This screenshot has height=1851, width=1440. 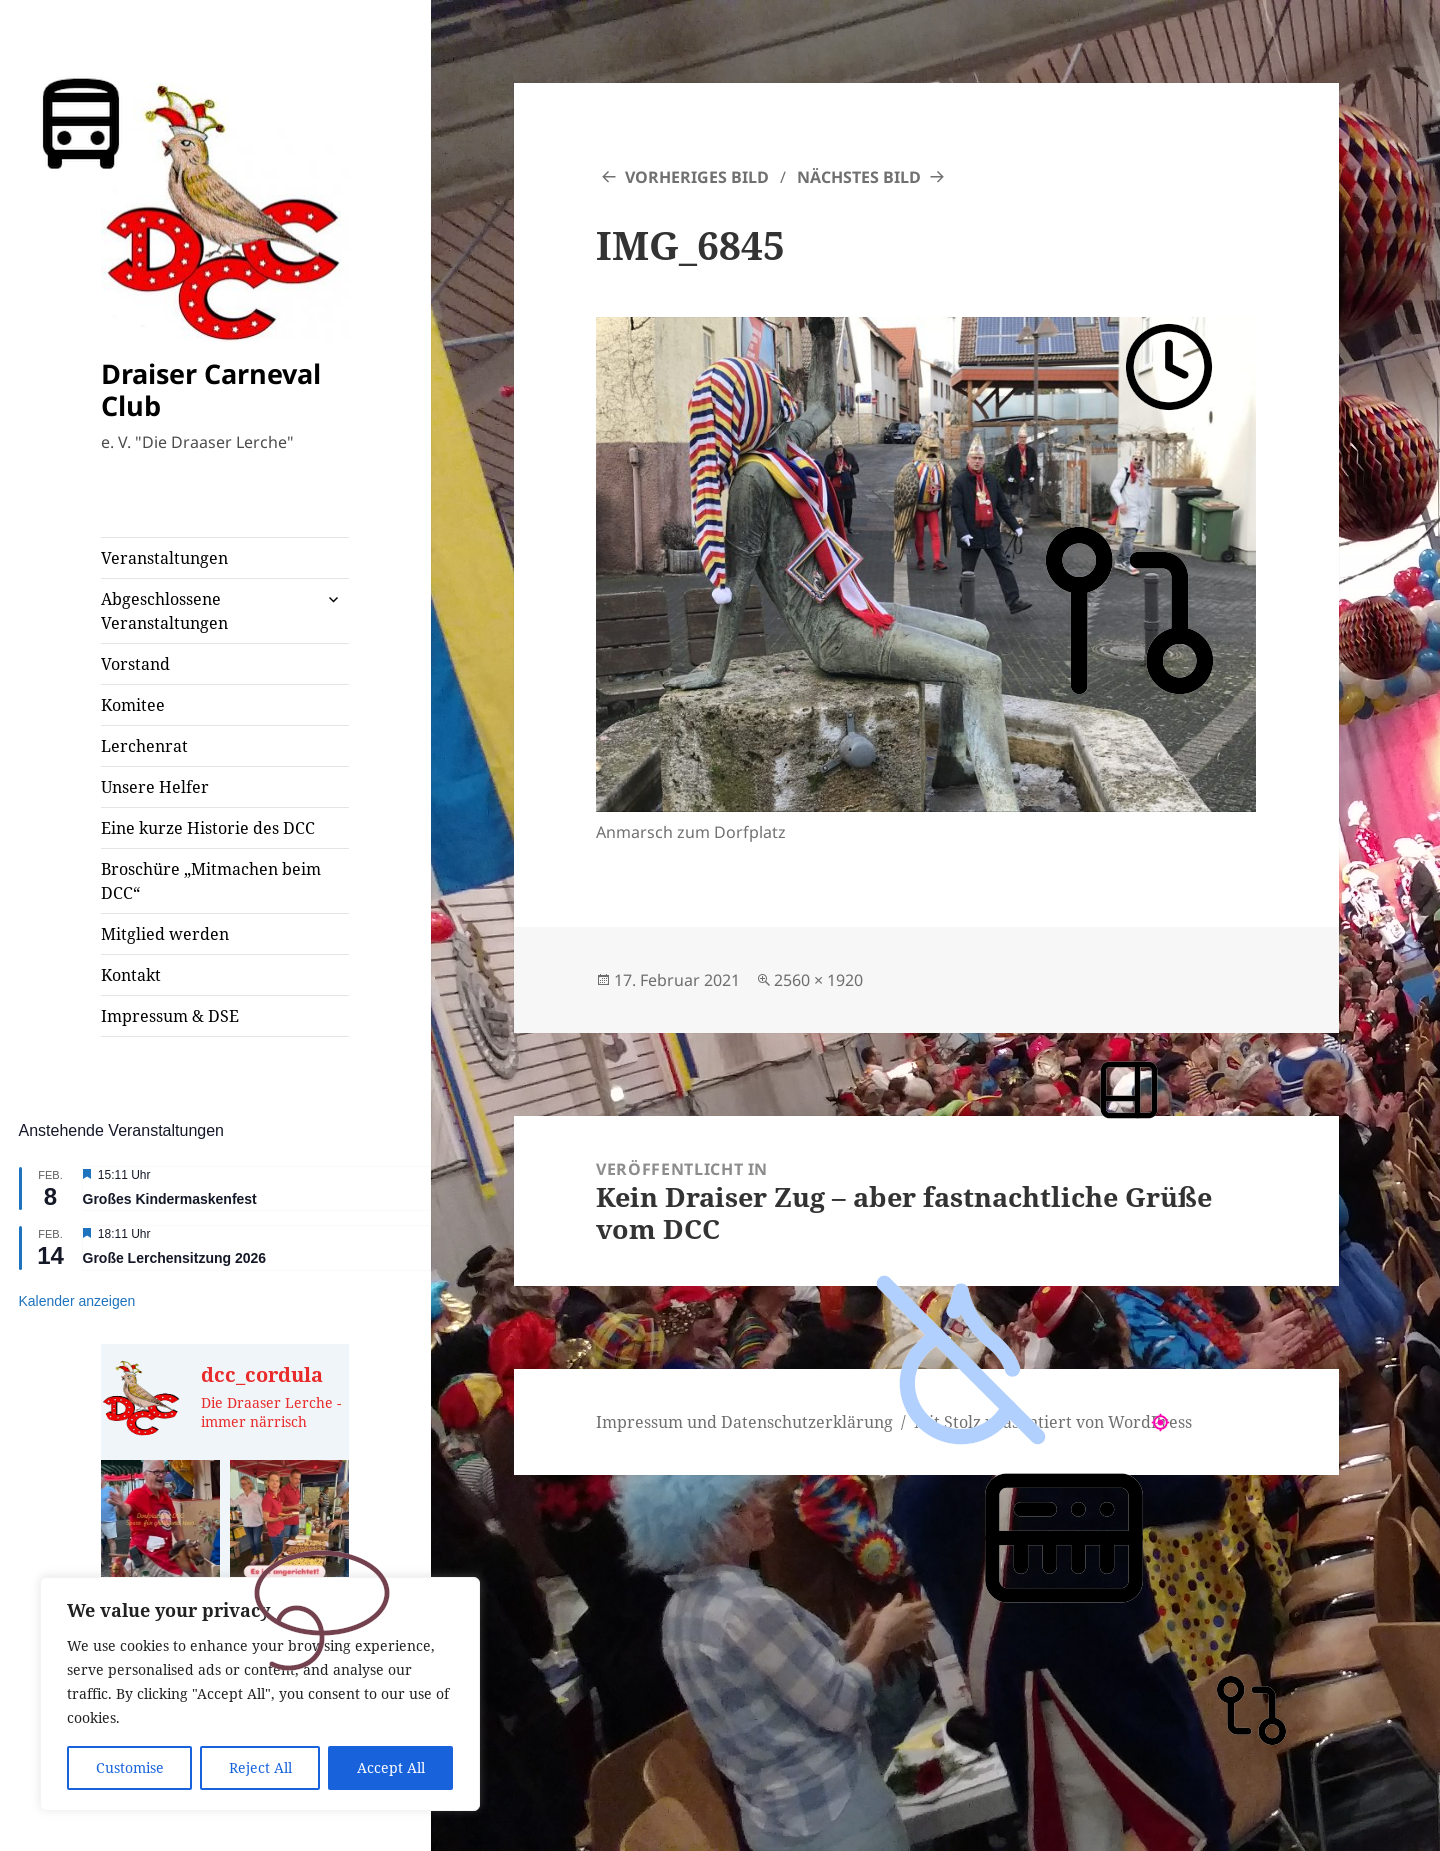 What do you see at coordinates (1251, 1710) in the screenshot?
I see `compare branches or commits in a repository` at bounding box center [1251, 1710].